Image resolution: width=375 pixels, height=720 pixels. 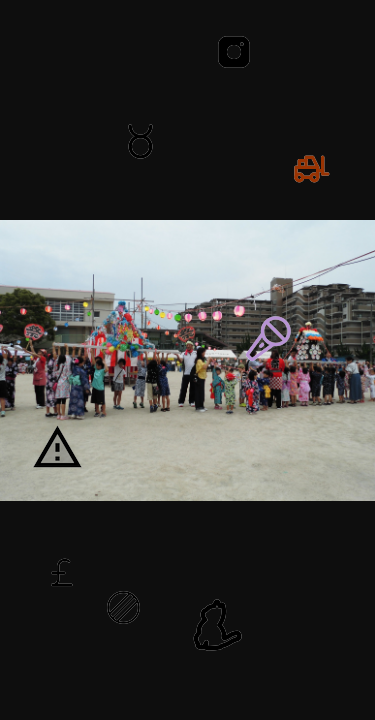 I want to click on indicates a warning or potential issue, so click(x=57, y=447).